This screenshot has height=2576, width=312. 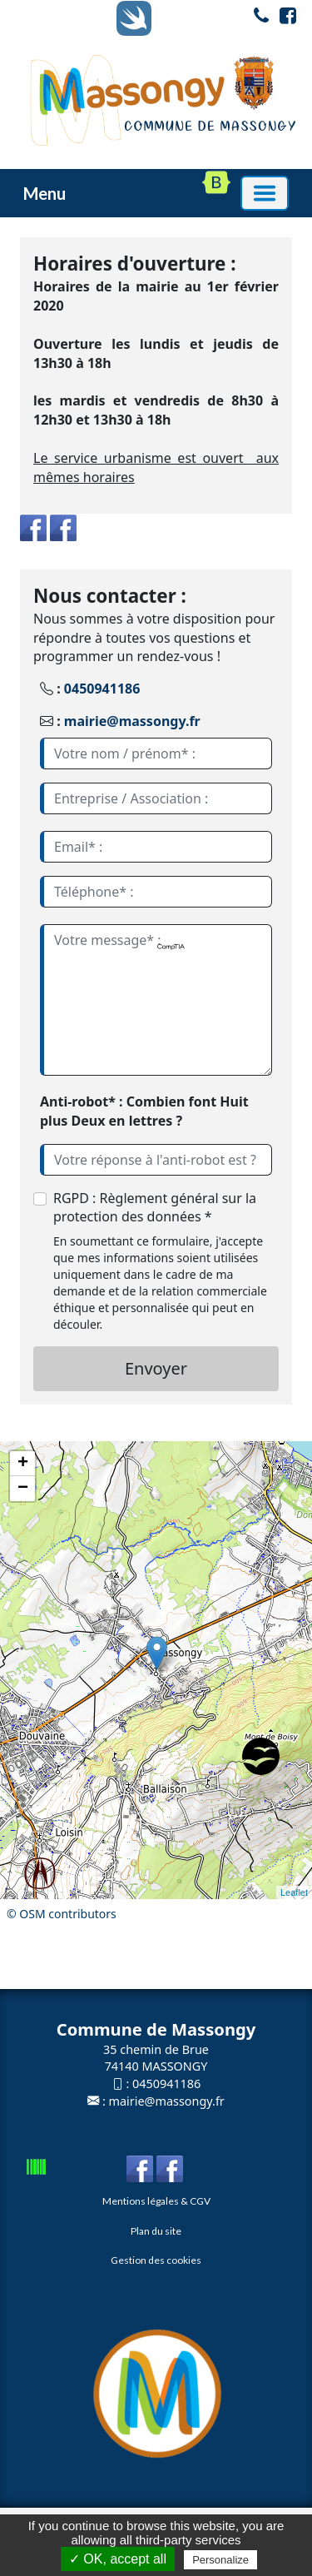 I want to click on bootstrap framework logo, so click(x=216, y=182).